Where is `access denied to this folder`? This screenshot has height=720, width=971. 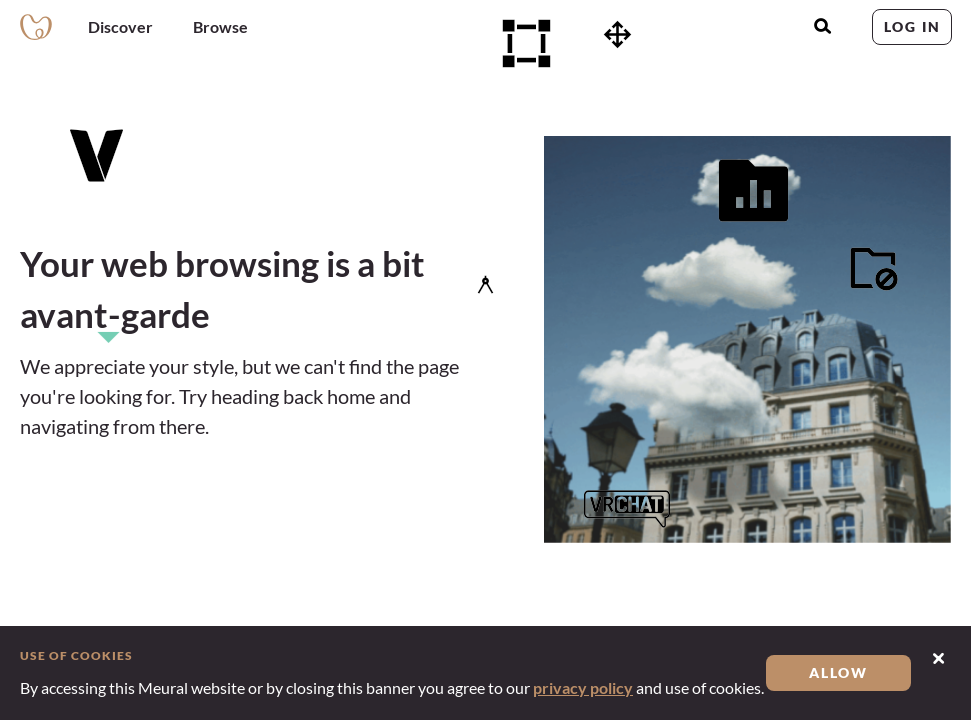 access denied to this folder is located at coordinates (873, 268).